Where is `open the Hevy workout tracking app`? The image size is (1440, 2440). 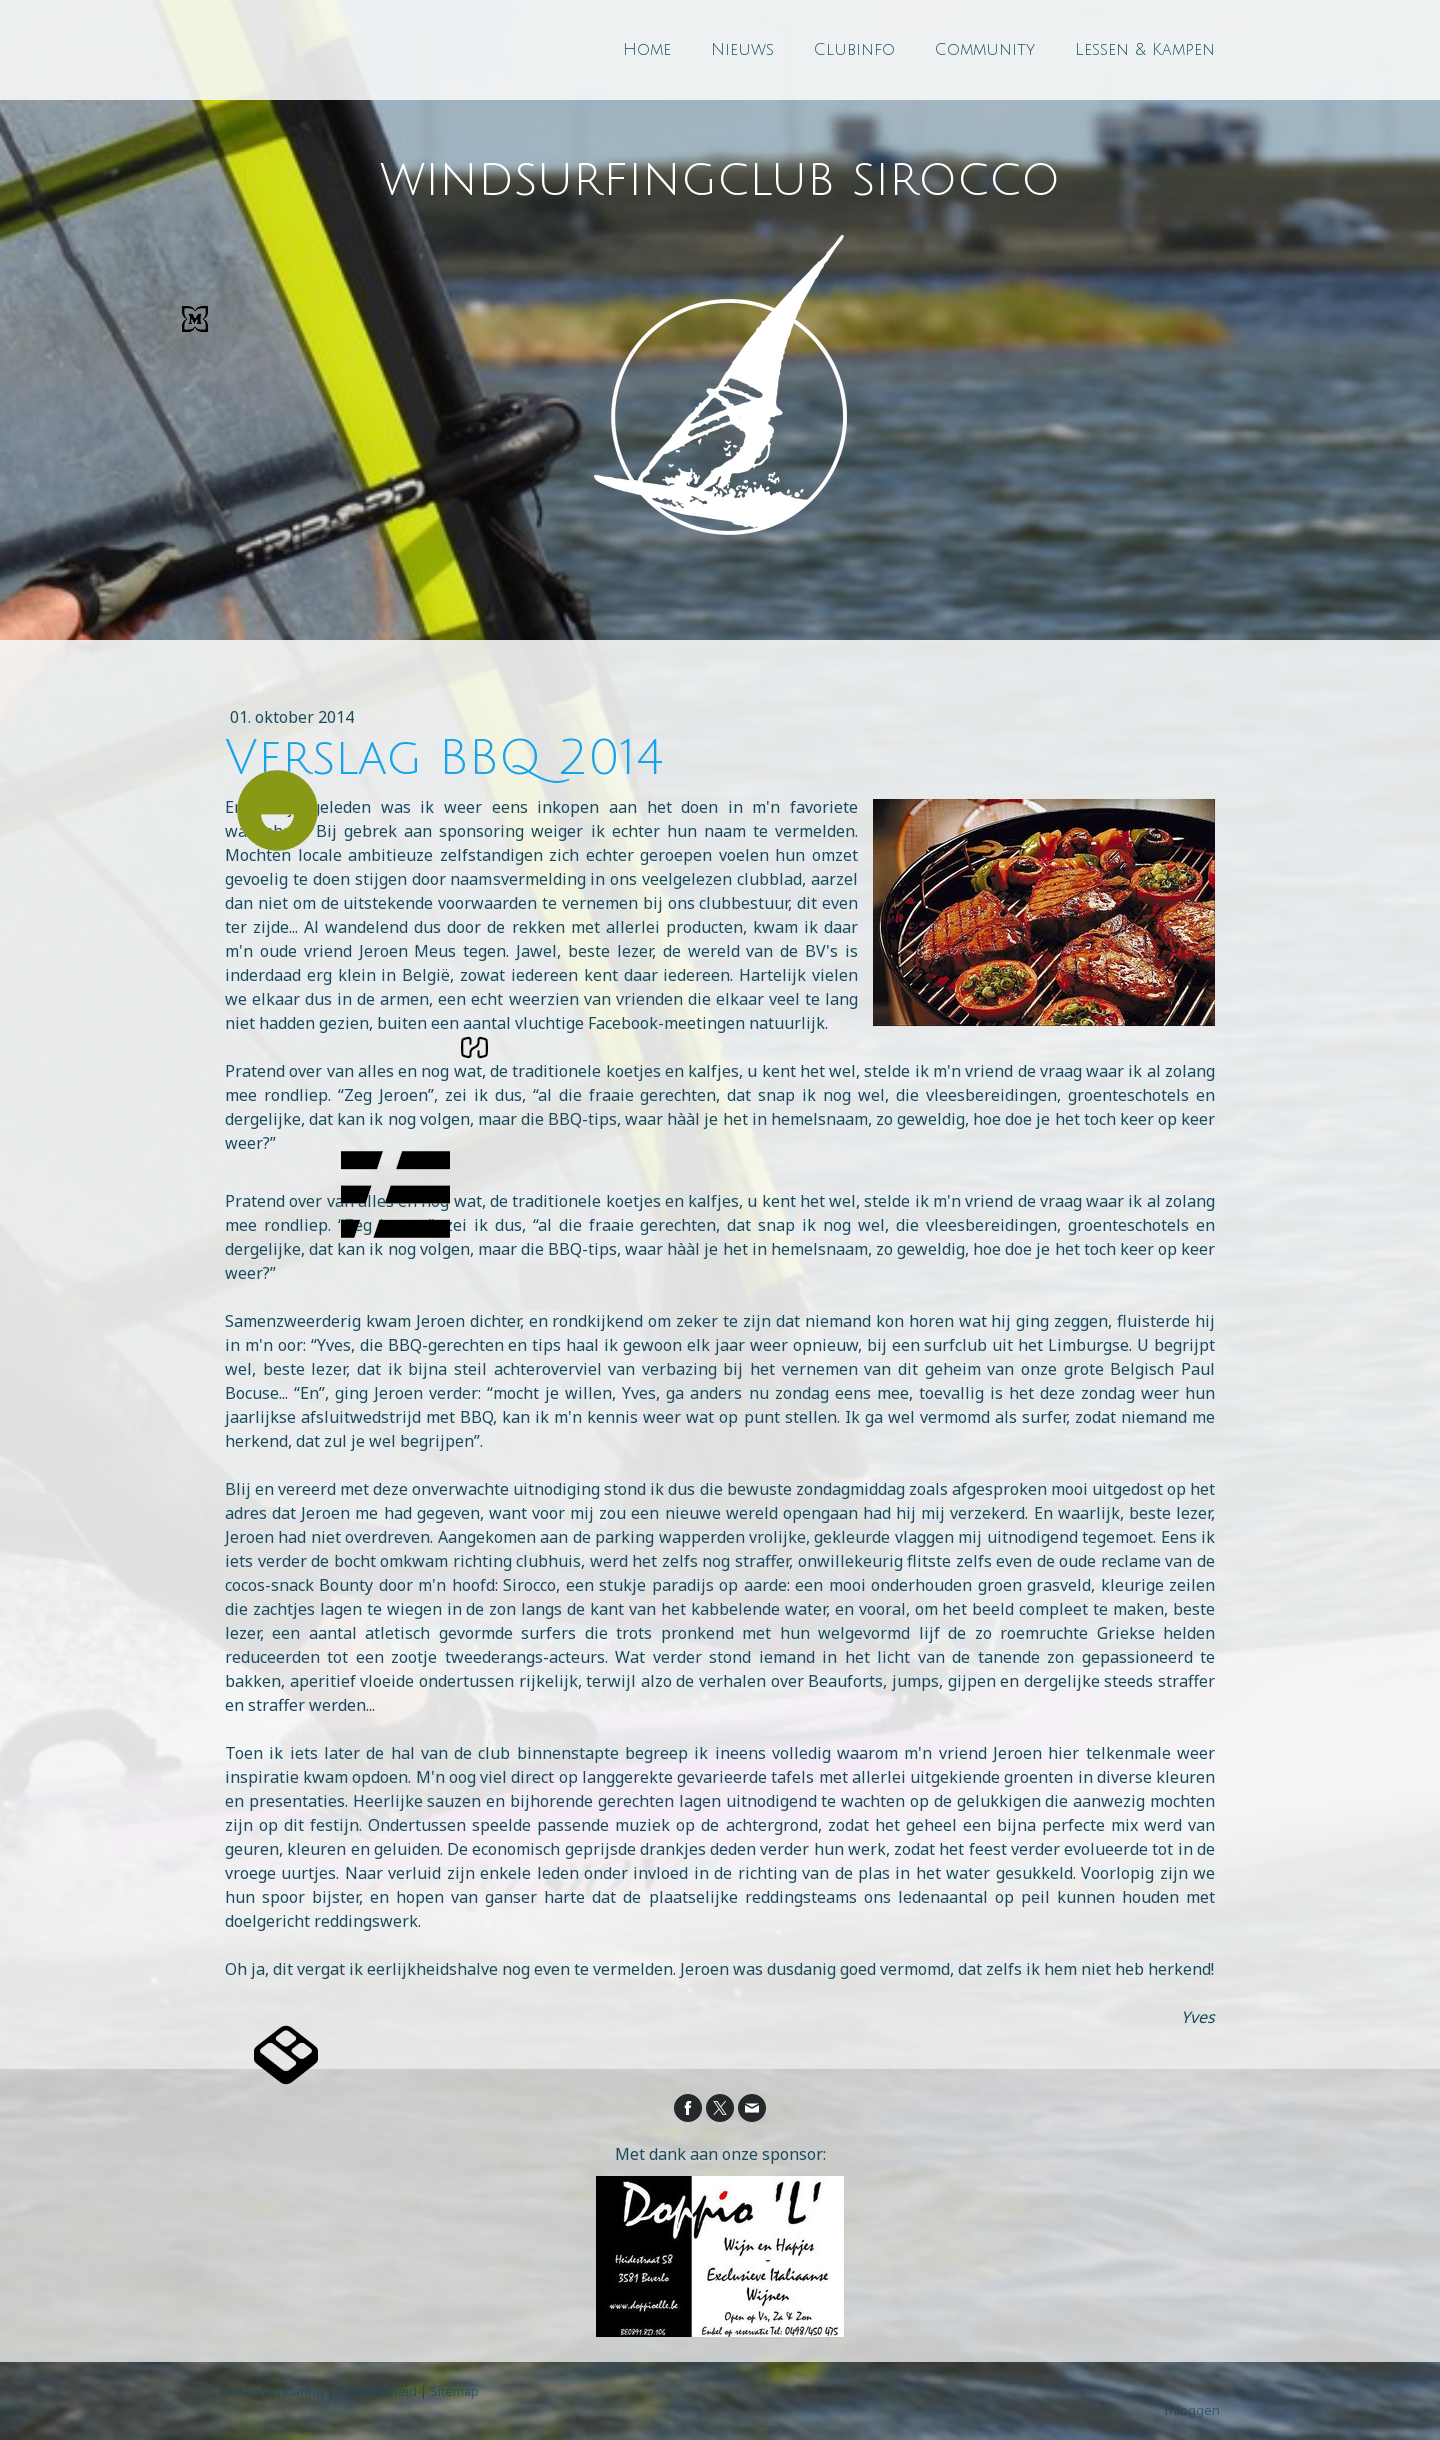 open the Hevy workout tracking app is located at coordinates (474, 1047).